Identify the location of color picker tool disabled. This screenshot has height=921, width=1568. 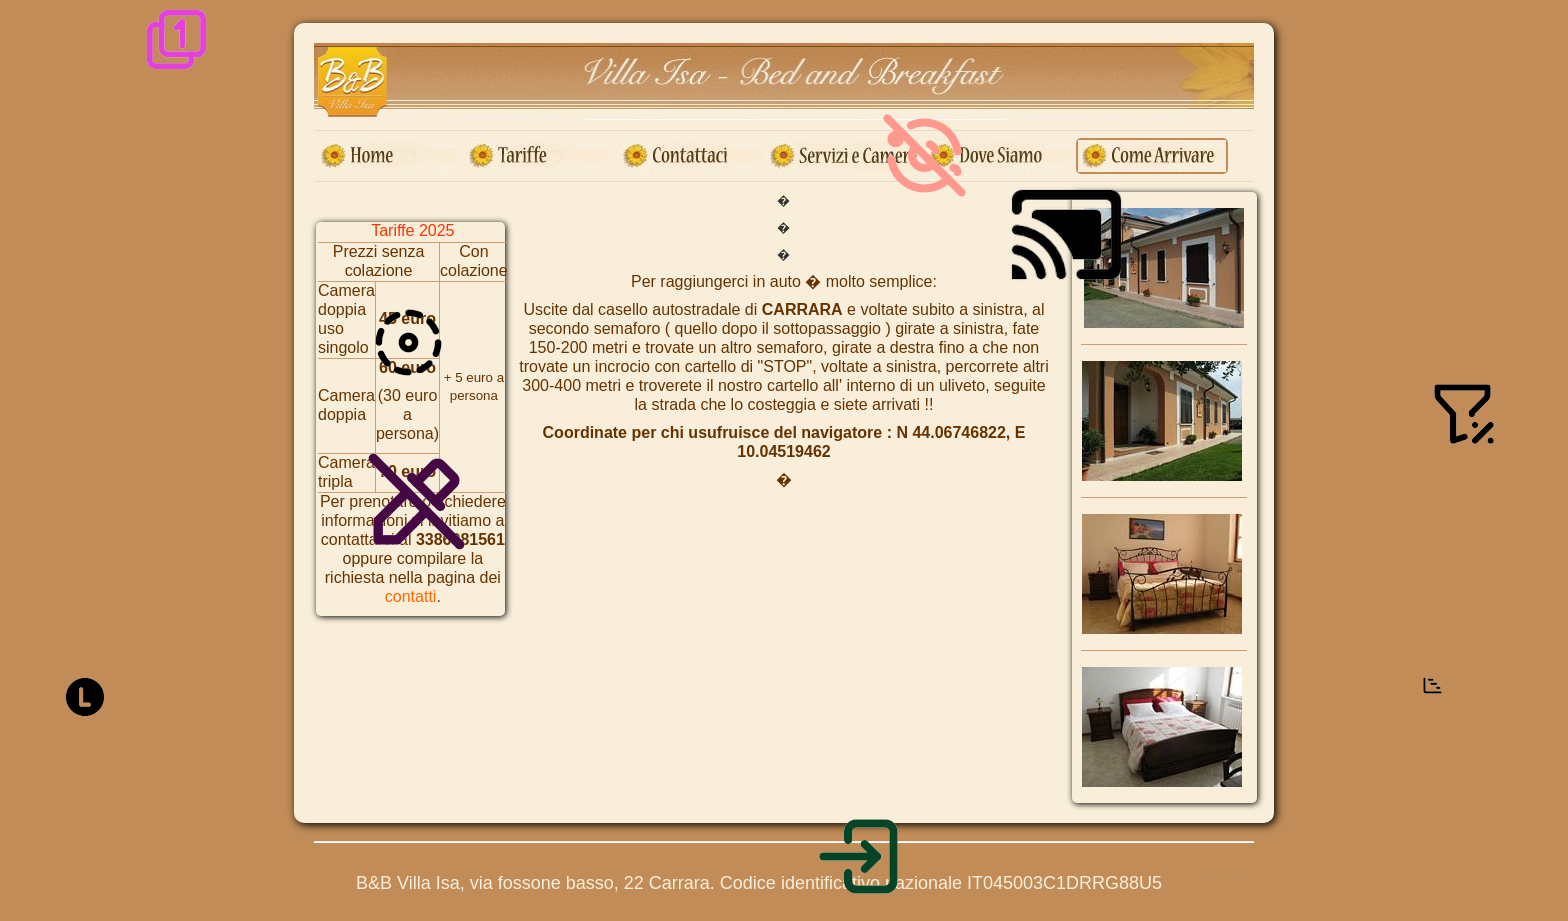
(416, 501).